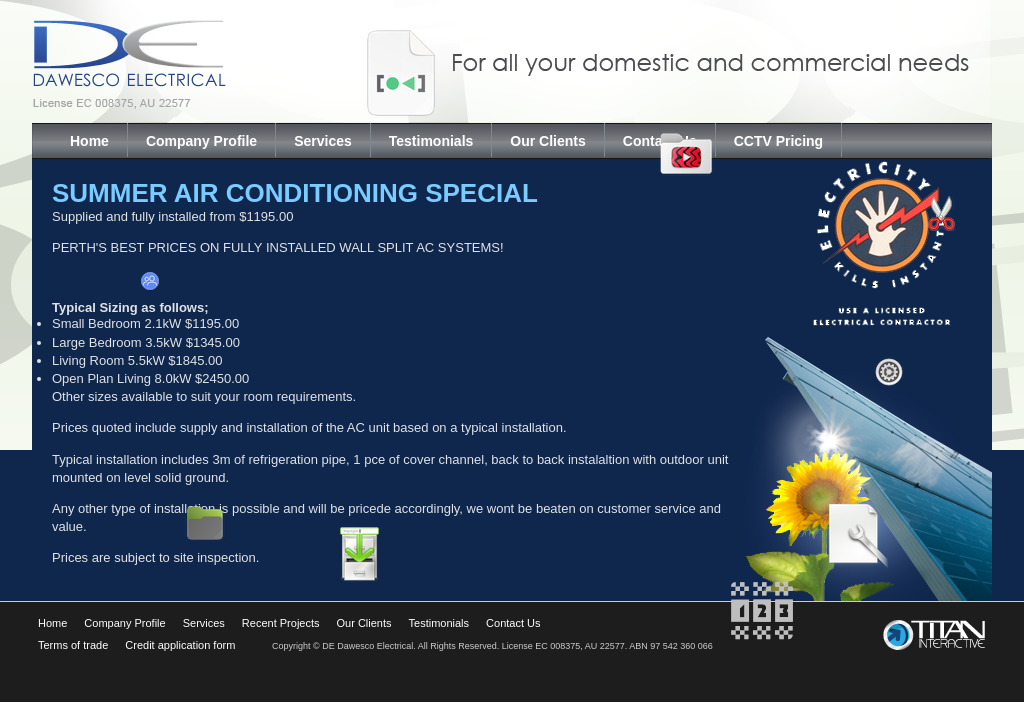  Describe the element at coordinates (889, 372) in the screenshot. I see `view file properties and settings` at that location.